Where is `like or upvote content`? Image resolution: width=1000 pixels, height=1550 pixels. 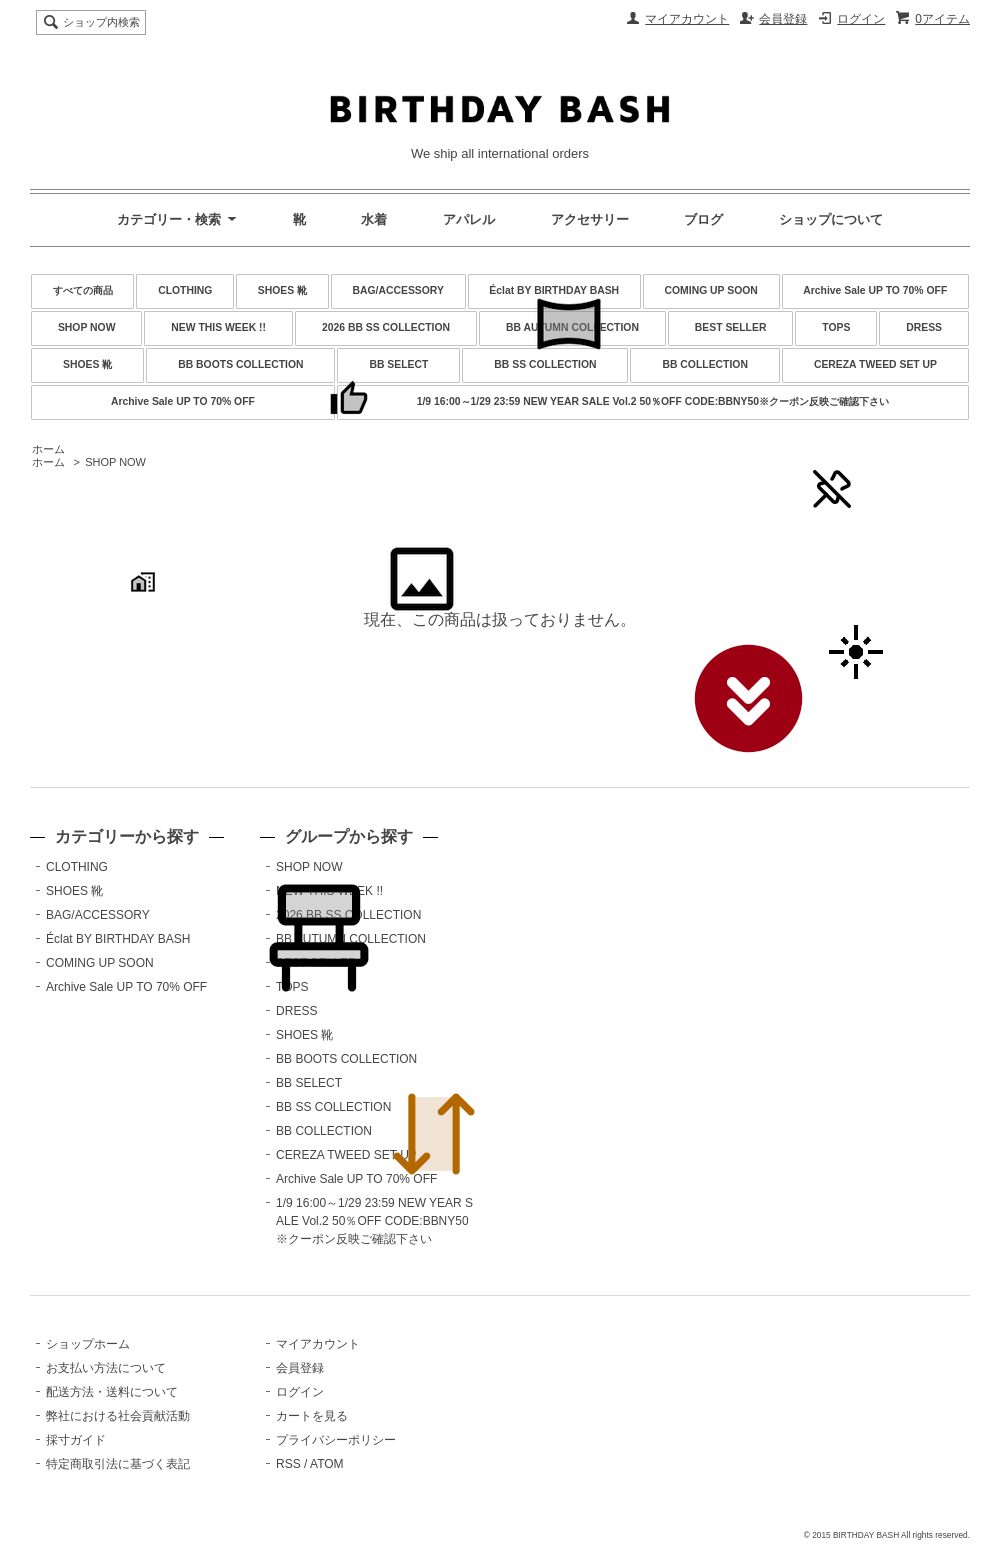 like or upvote content is located at coordinates (349, 399).